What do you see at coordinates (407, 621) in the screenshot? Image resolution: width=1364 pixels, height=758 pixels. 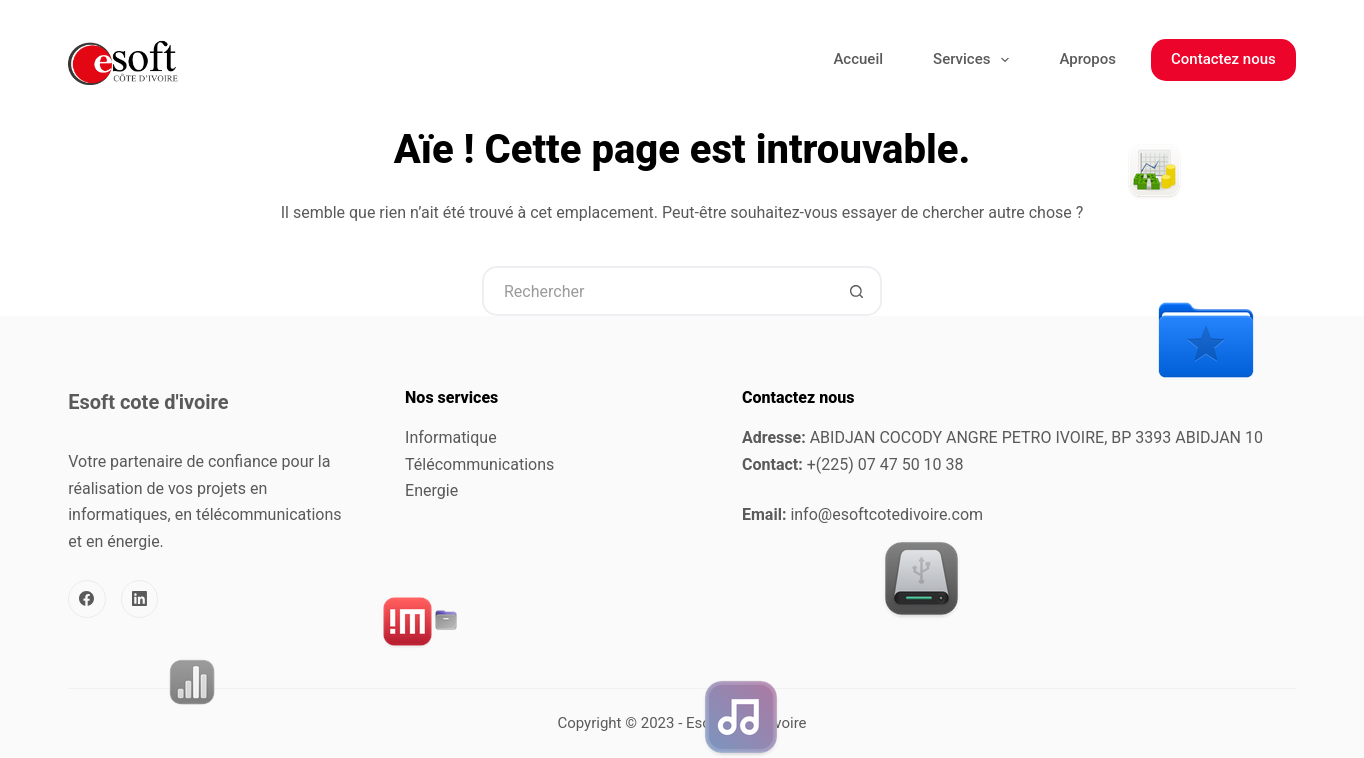 I see `open NoMachine remote desktop application` at bounding box center [407, 621].